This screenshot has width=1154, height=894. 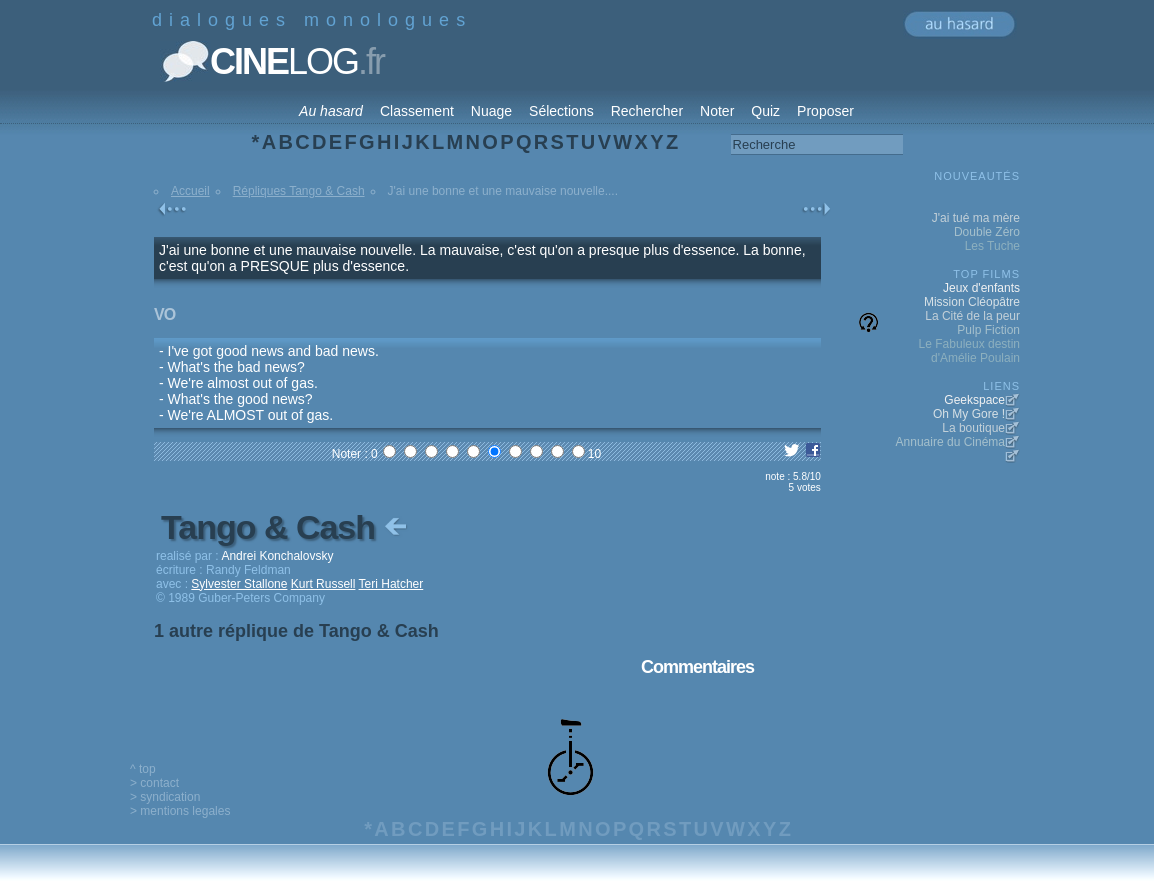 What do you see at coordinates (570, 756) in the screenshot?
I see `select unicycle or single-wheel vehicle option` at bounding box center [570, 756].